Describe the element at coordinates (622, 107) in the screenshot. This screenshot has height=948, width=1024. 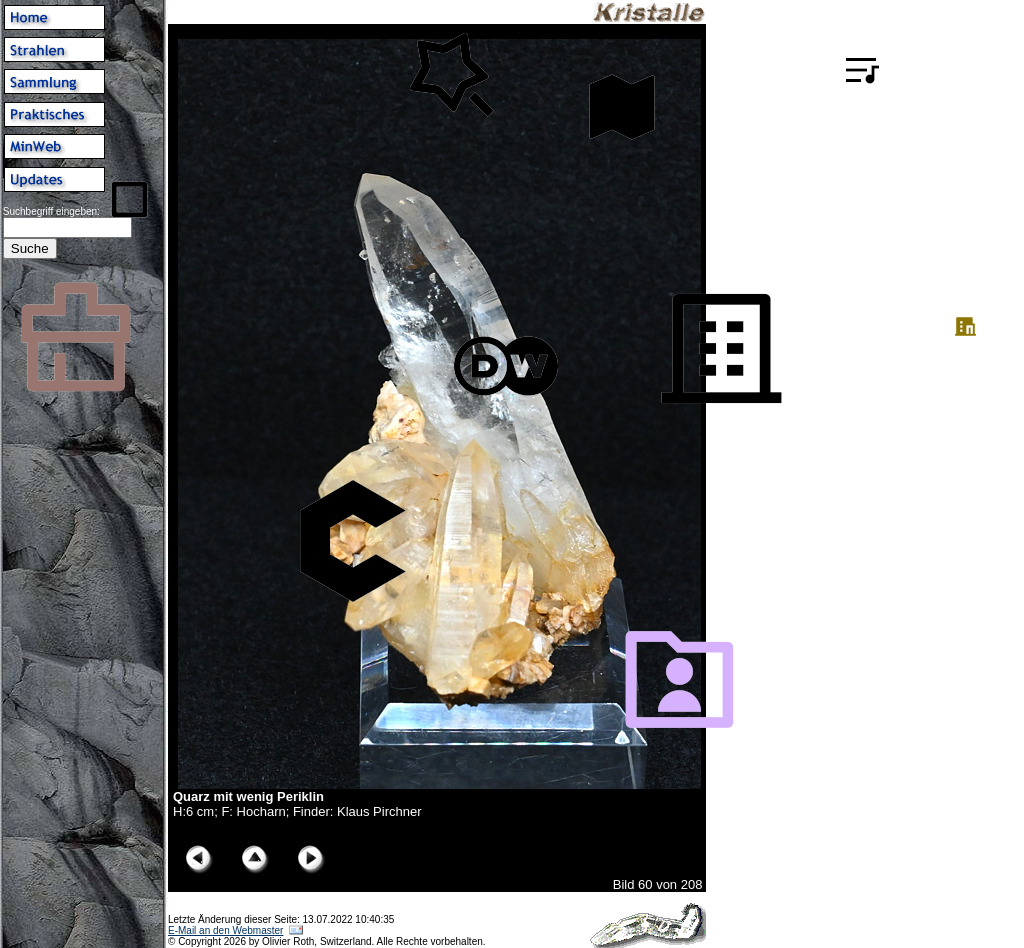
I see `open map view` at that location.